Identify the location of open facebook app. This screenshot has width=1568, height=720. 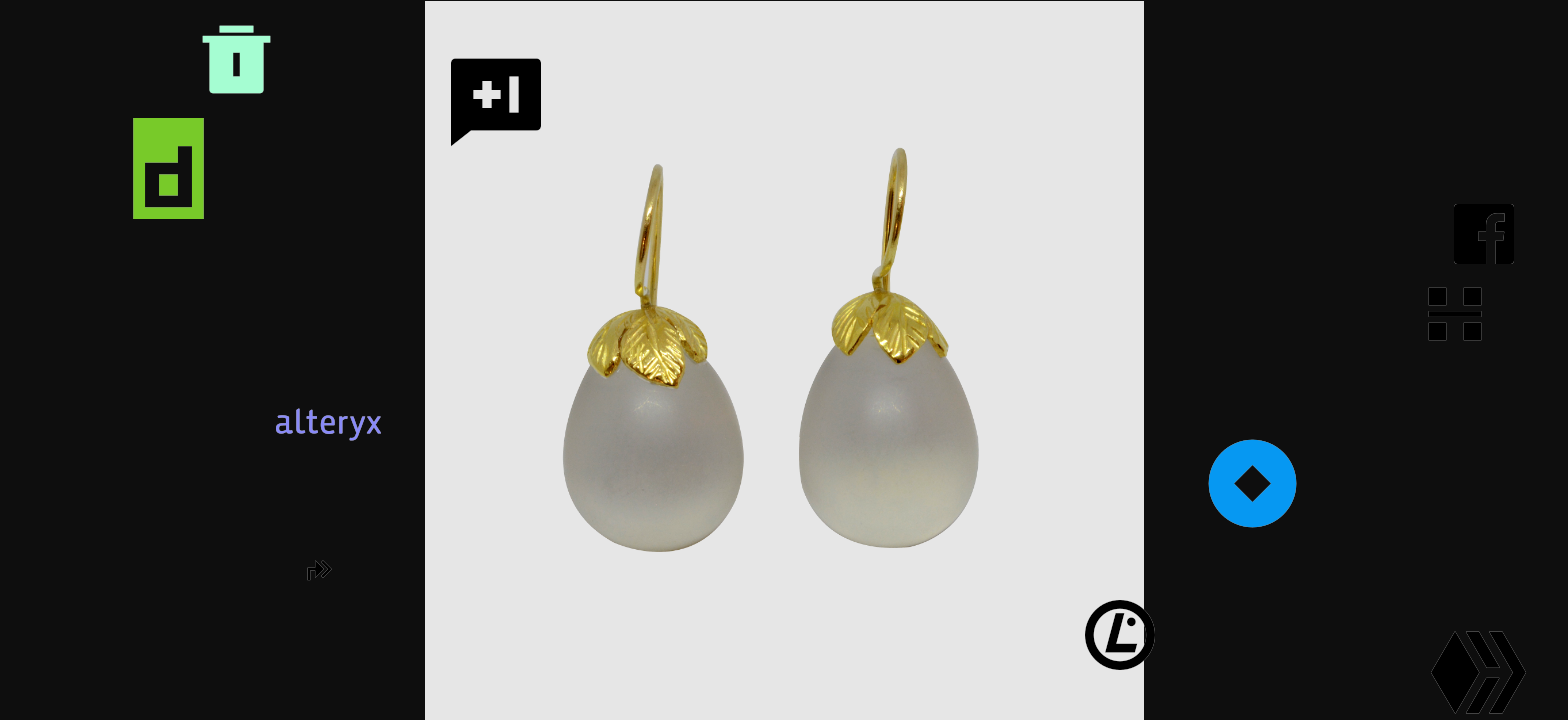
(1484, 234).